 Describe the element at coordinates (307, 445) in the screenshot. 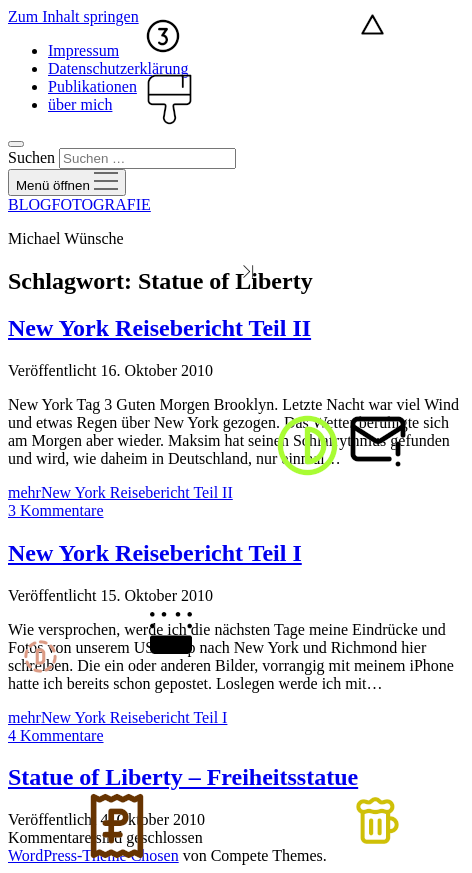

I see `adjust display contrast settings` at that location.